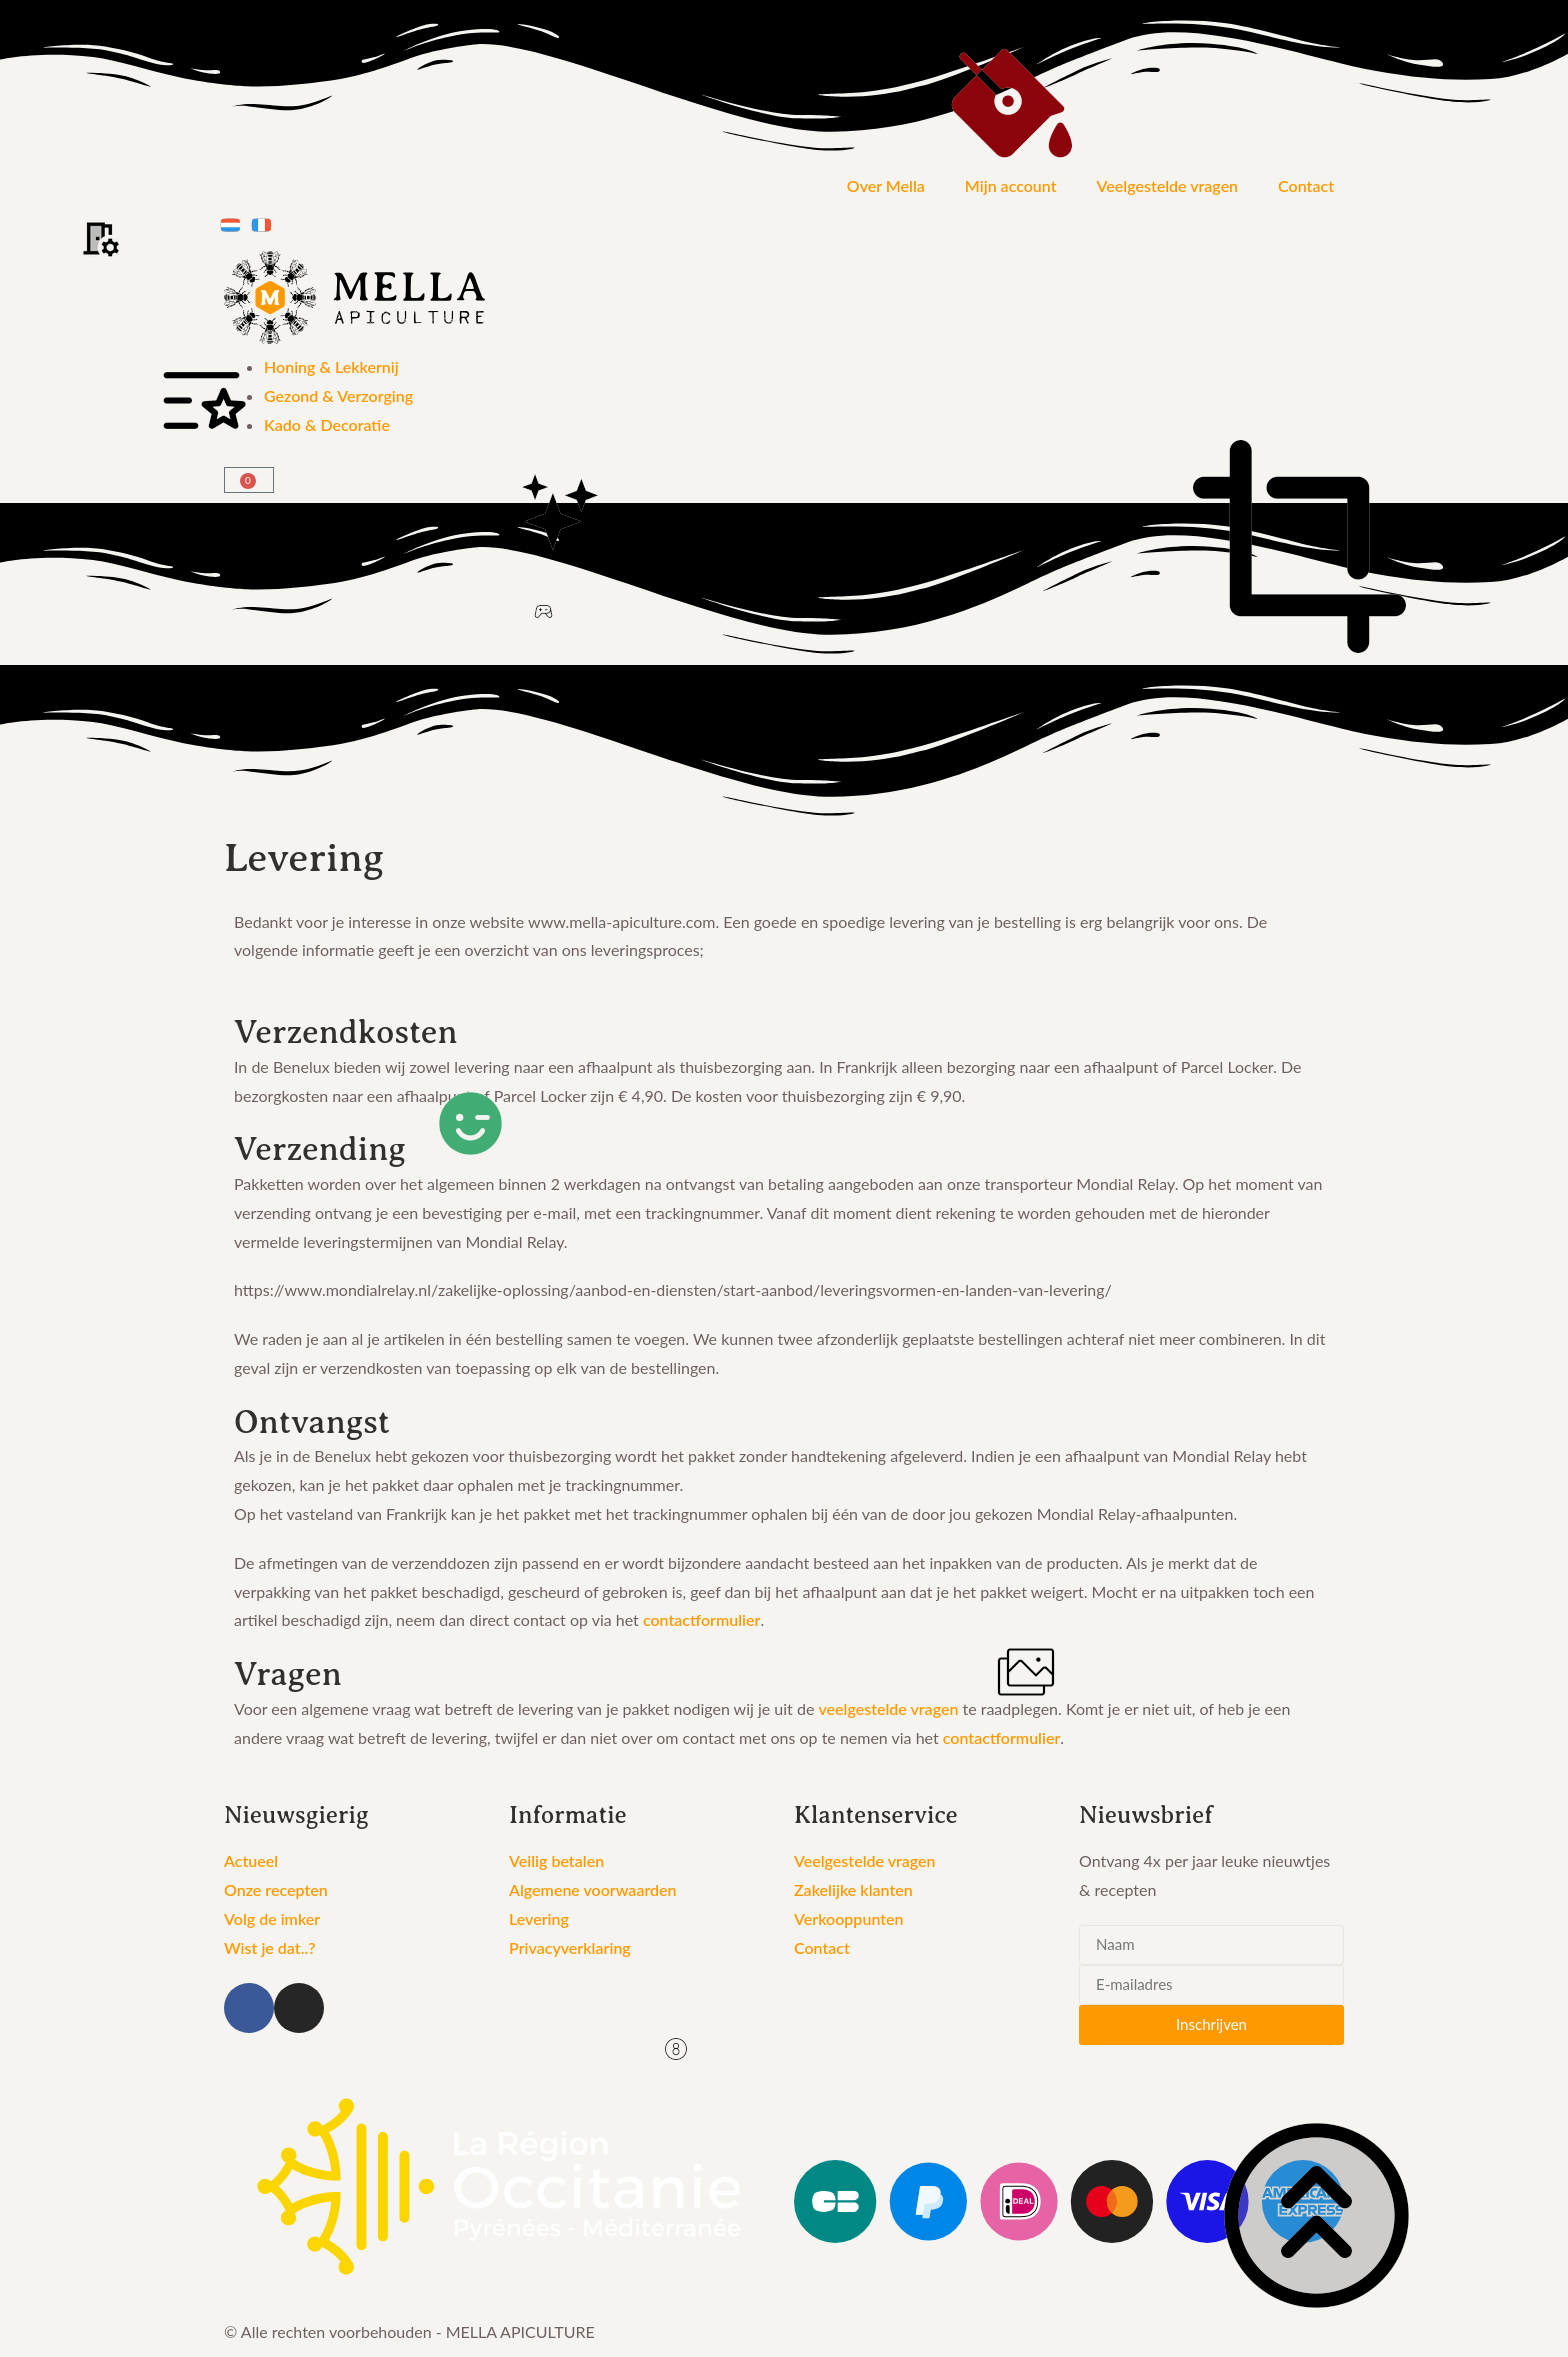 Image resolution: width=1568 pixels, height=2357 pixels. What do you see at coordinates (1026, 1672) in the screenshot?
I see `view photo gallery` at bounding box center [1026, 1672].